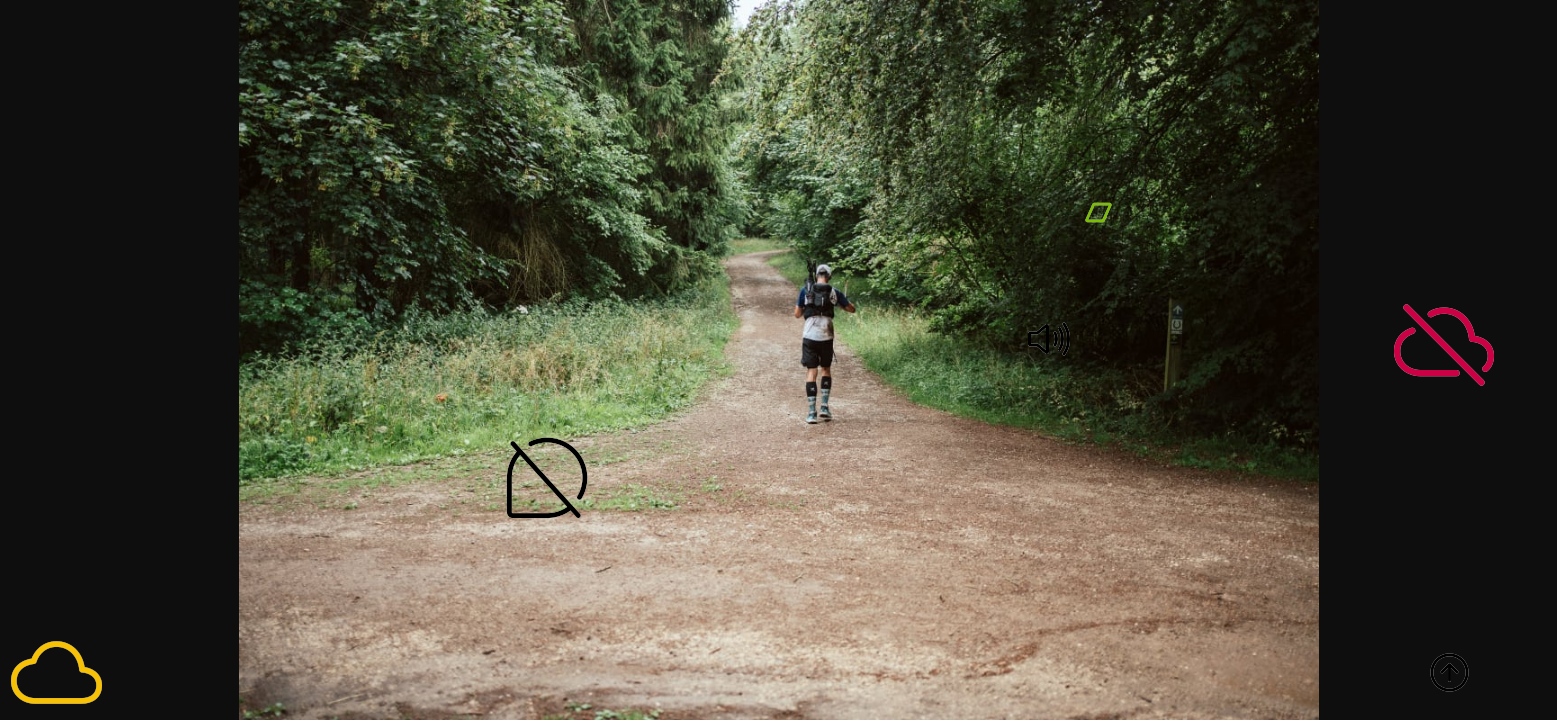 Image resolution: width=1557 pixels, height=720 pixels. What do you see at coordinates (56, 672) in the screenshot?
I see `access cloud storage` at bounding box center [56, 672].